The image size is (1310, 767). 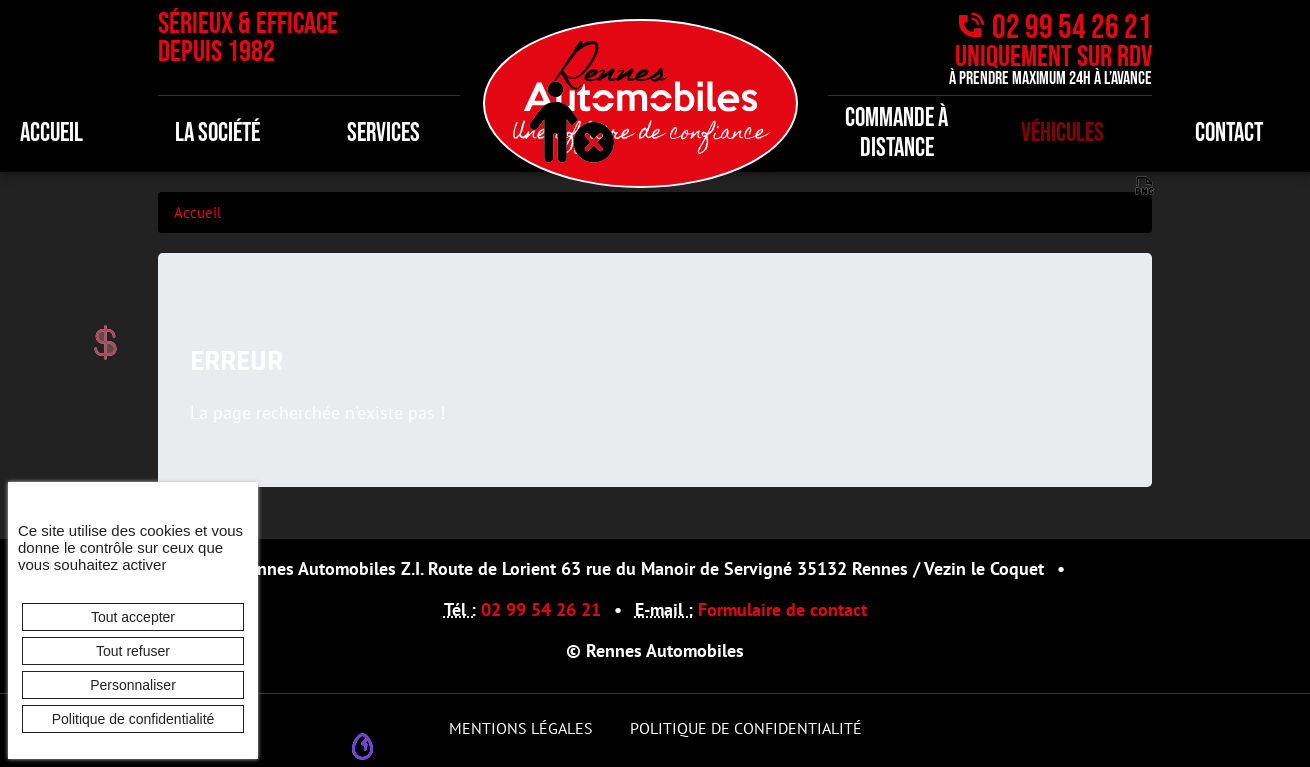 What do you see at coordinates (105, 342) in the screenshot?
I see `view pricing or payment options` at bounding box center [105, 342].